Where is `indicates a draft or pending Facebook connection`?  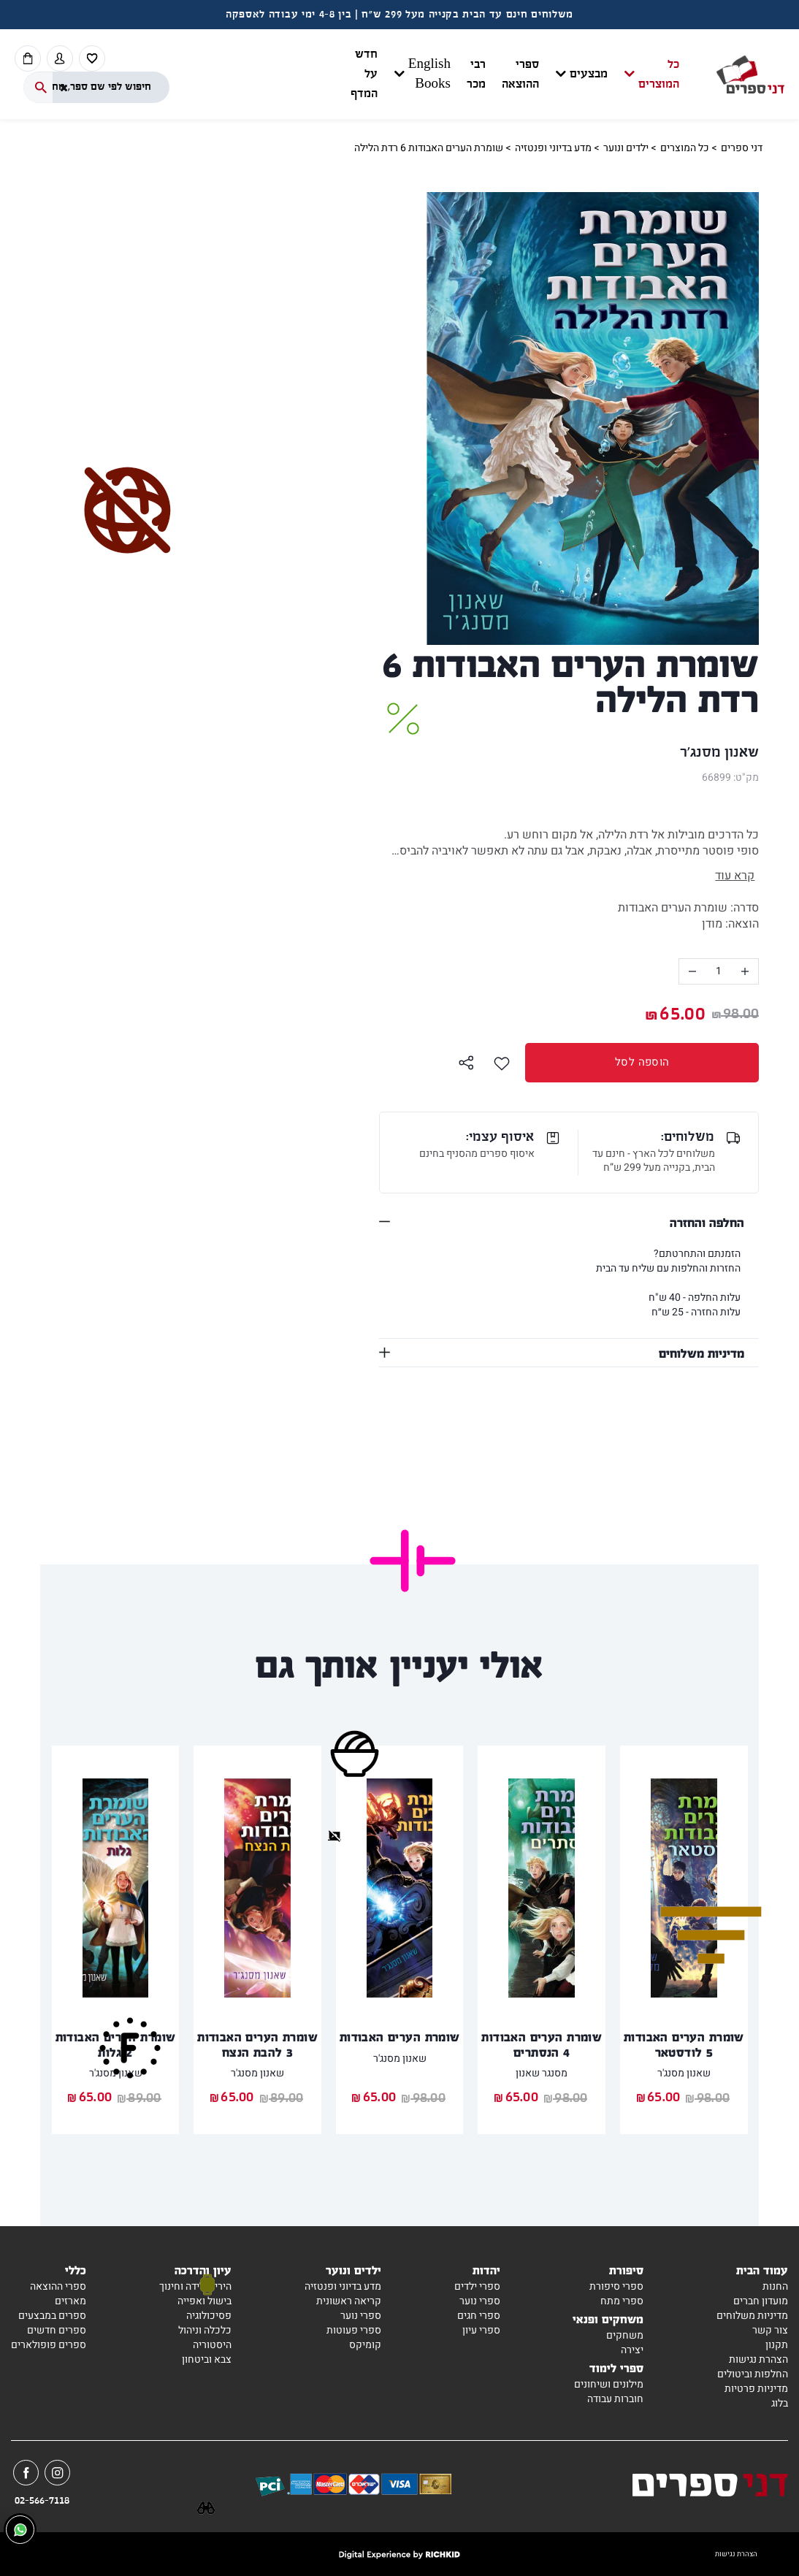 indicates a draft or pending Facebook connection is located at coordinates (130, 2048).